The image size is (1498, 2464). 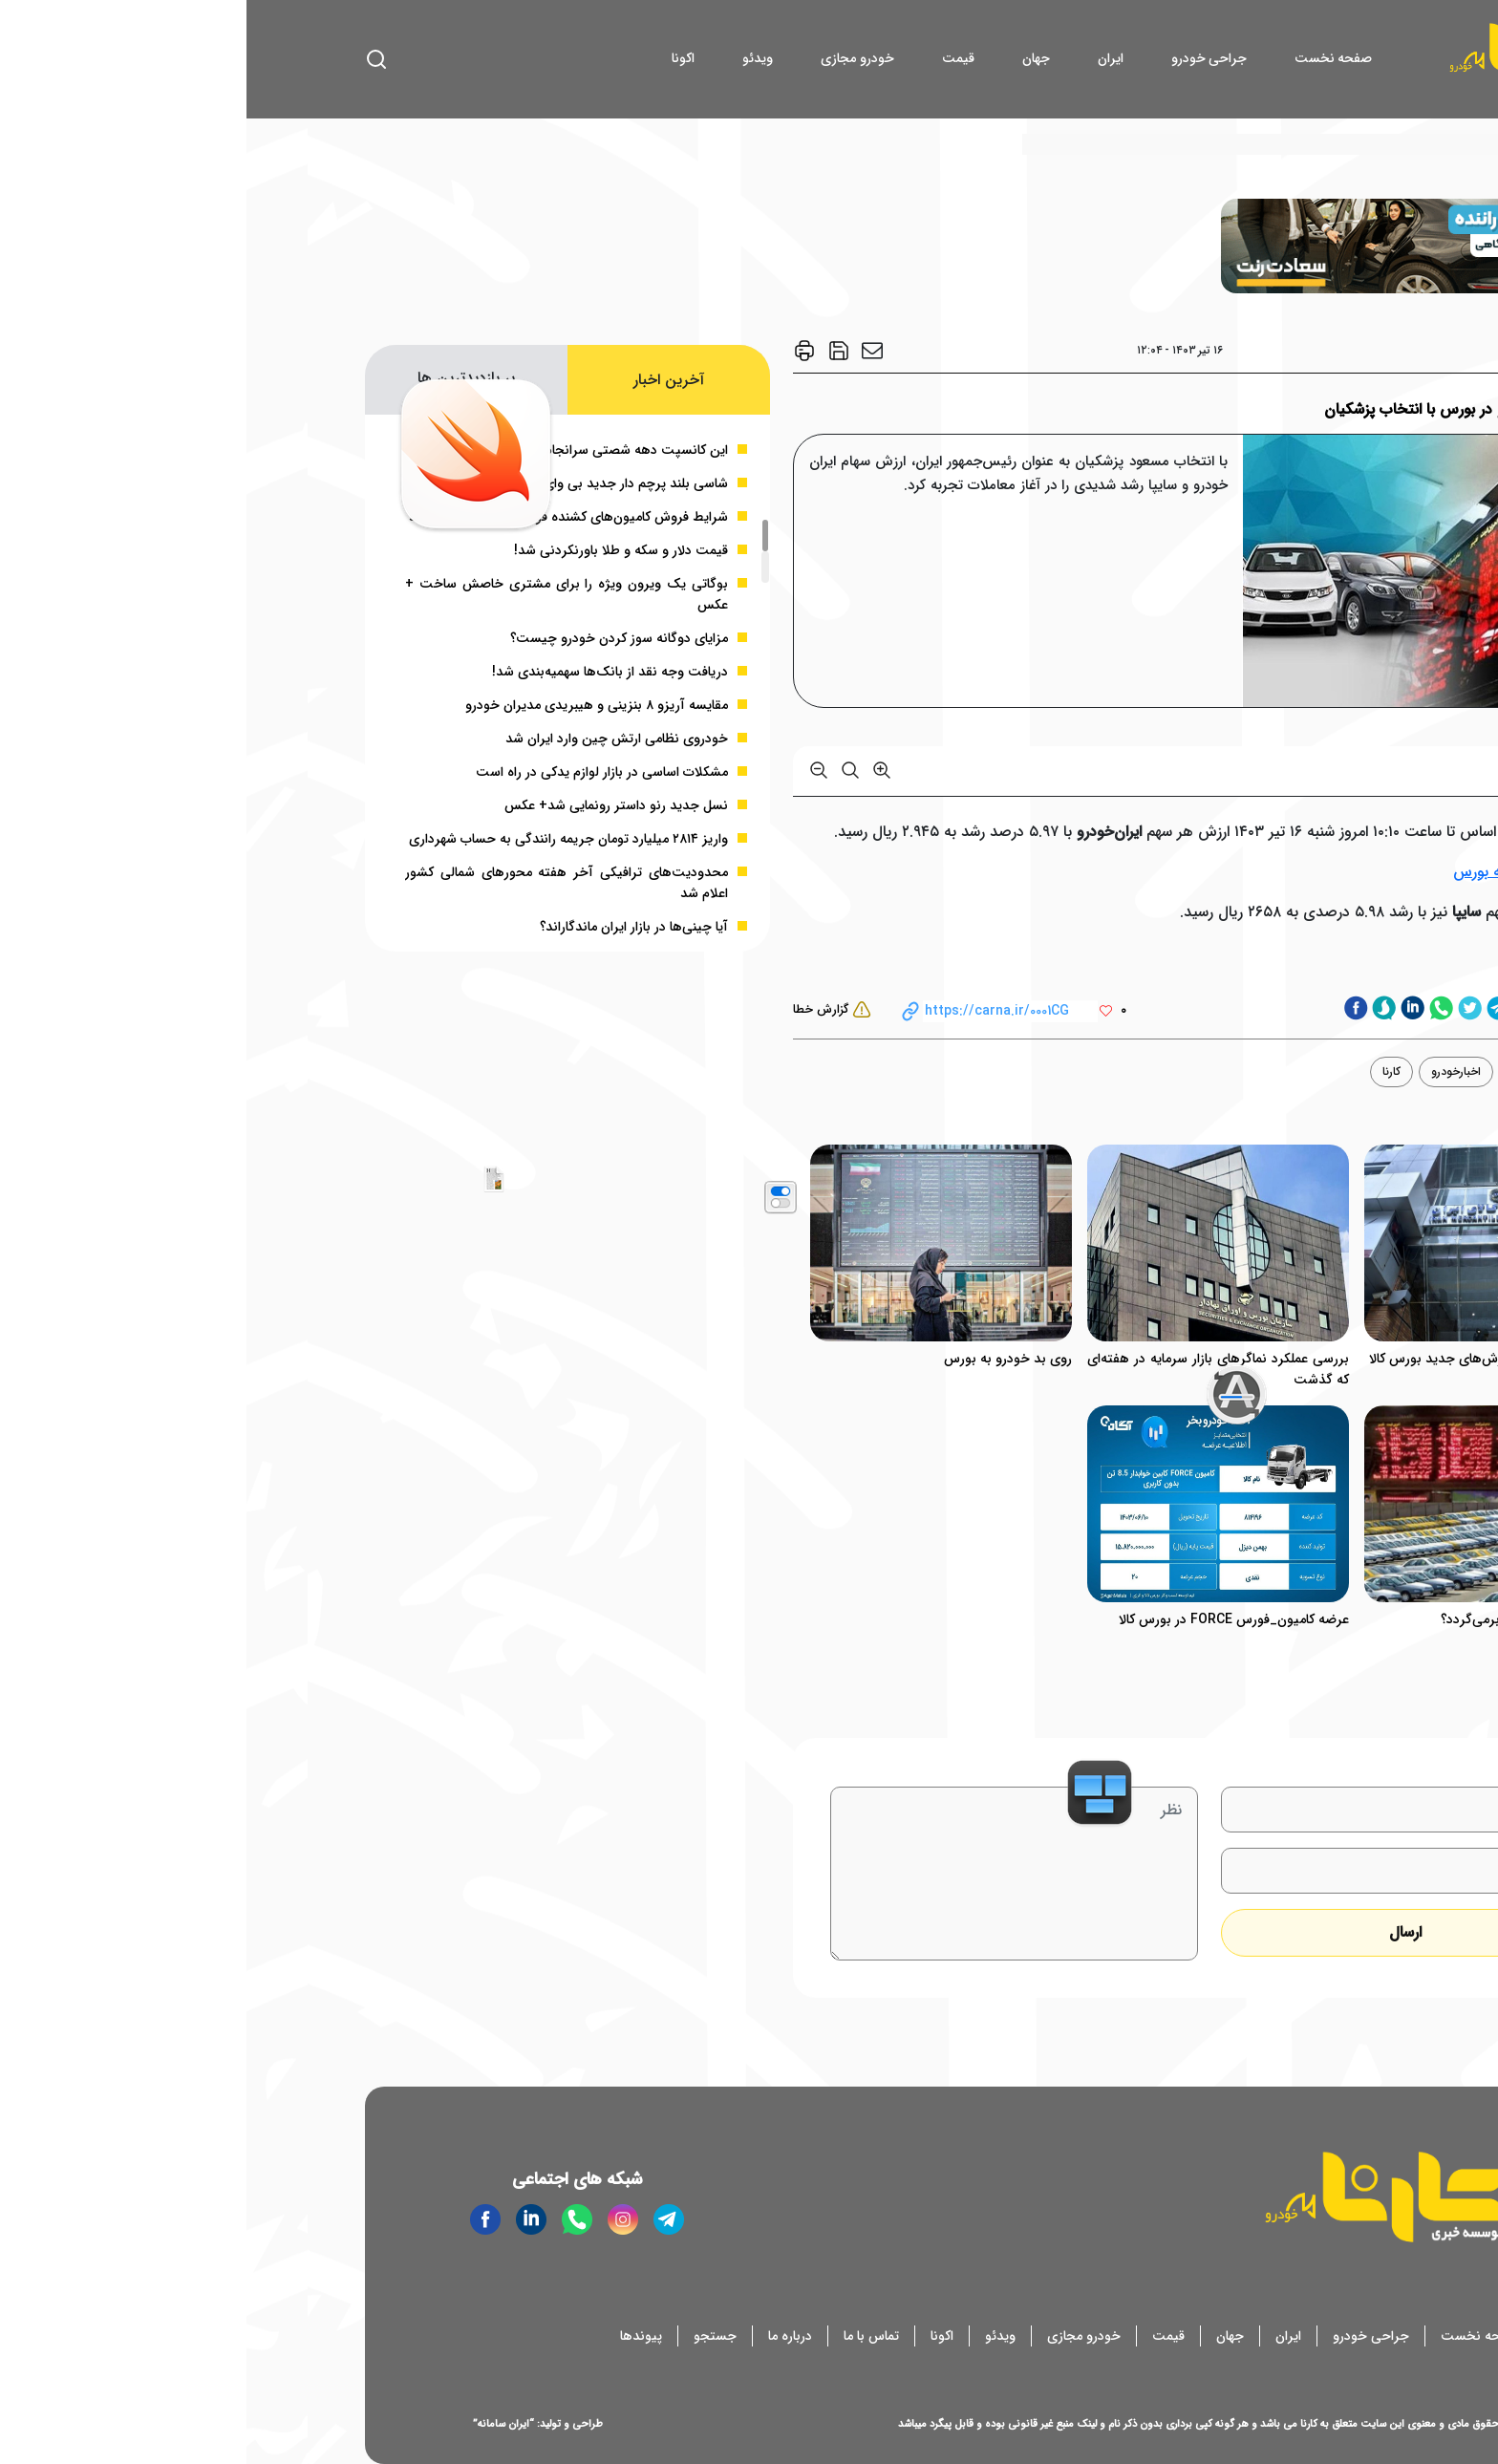 What do you see at coordinates (781, 1197) in the screenshot?
I see `open system settings or preferences` at bounding box center [781, 1197].